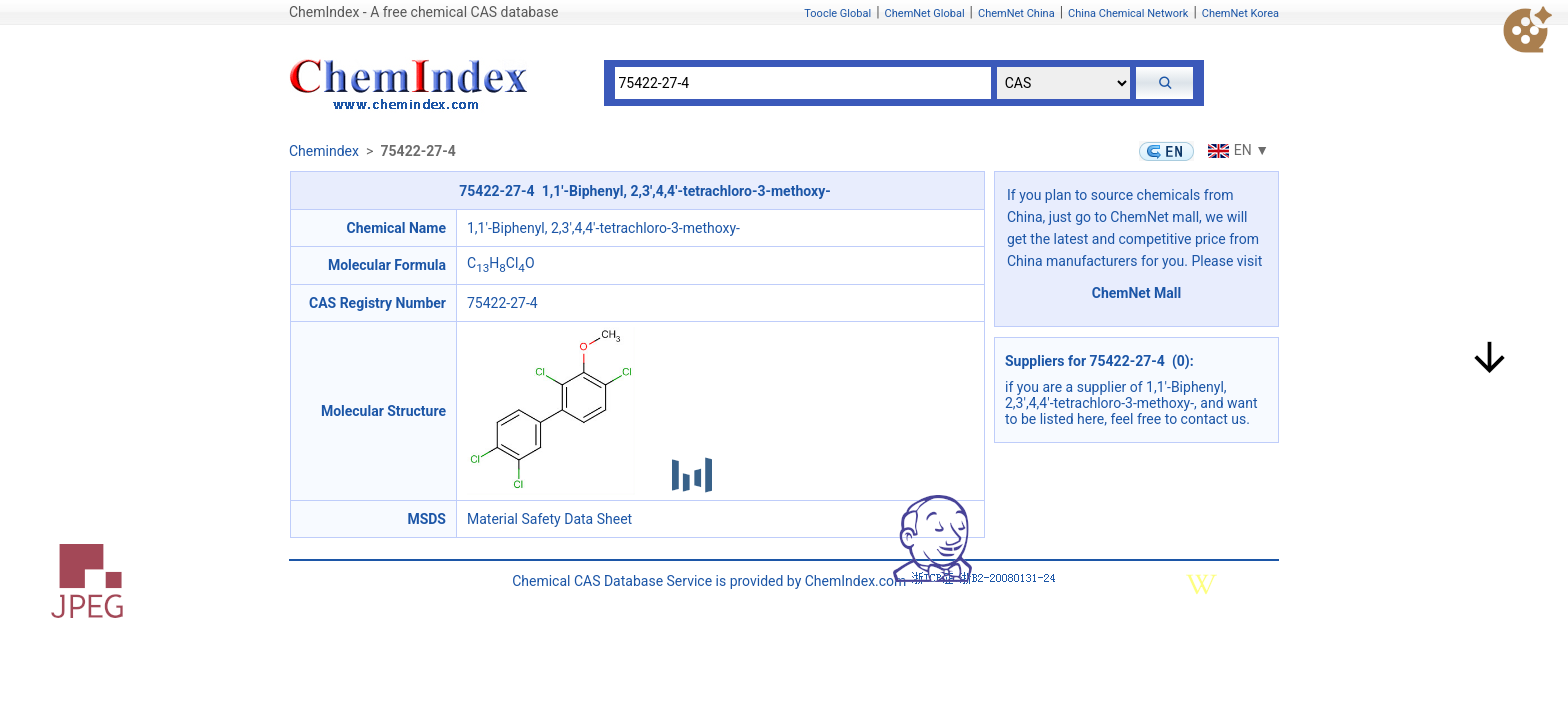  Describe the element at coordinates (87, 581) in the screenshot. I see `jpeg file format indicator` at that location.